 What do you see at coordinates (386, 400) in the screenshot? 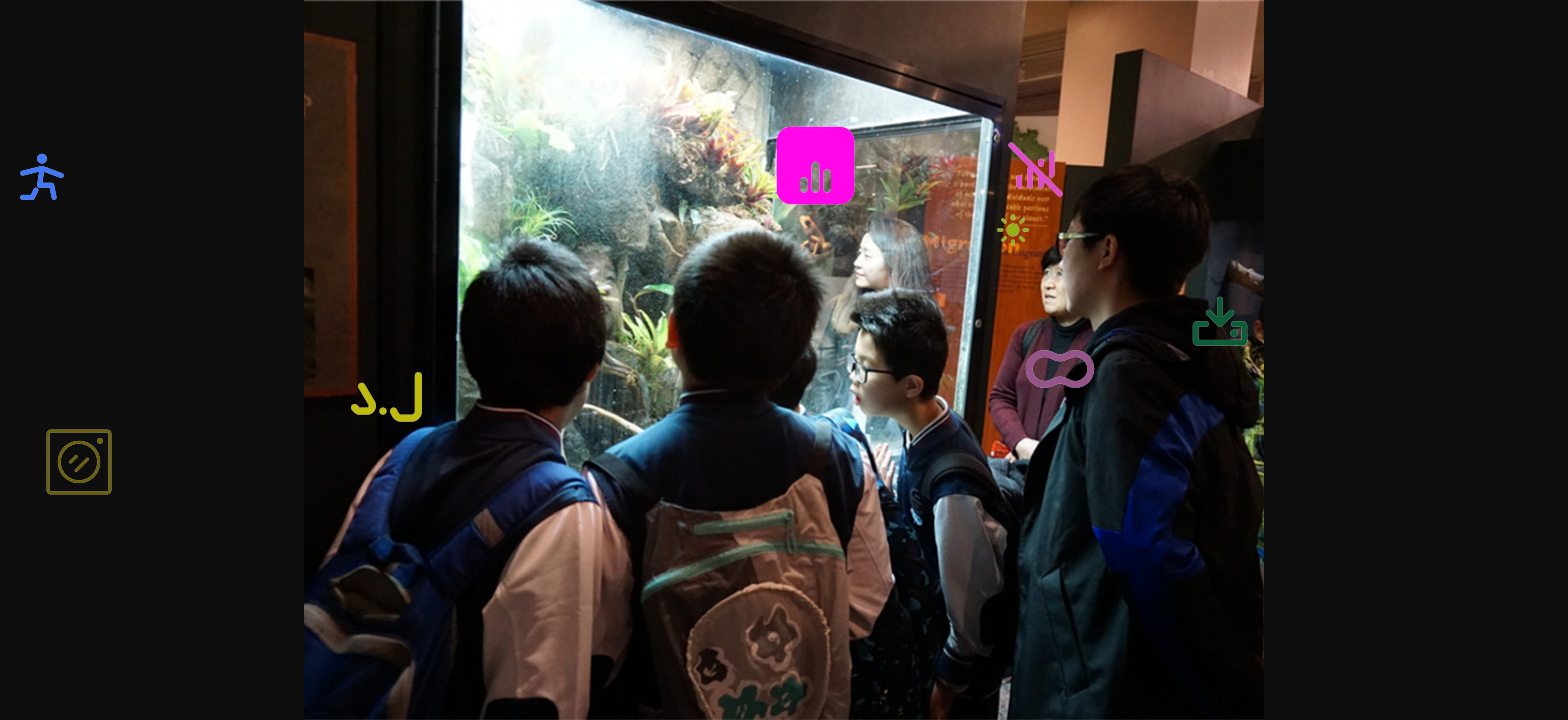
I see `represents Libyan dinar currency` at bounding box center [386, 400].